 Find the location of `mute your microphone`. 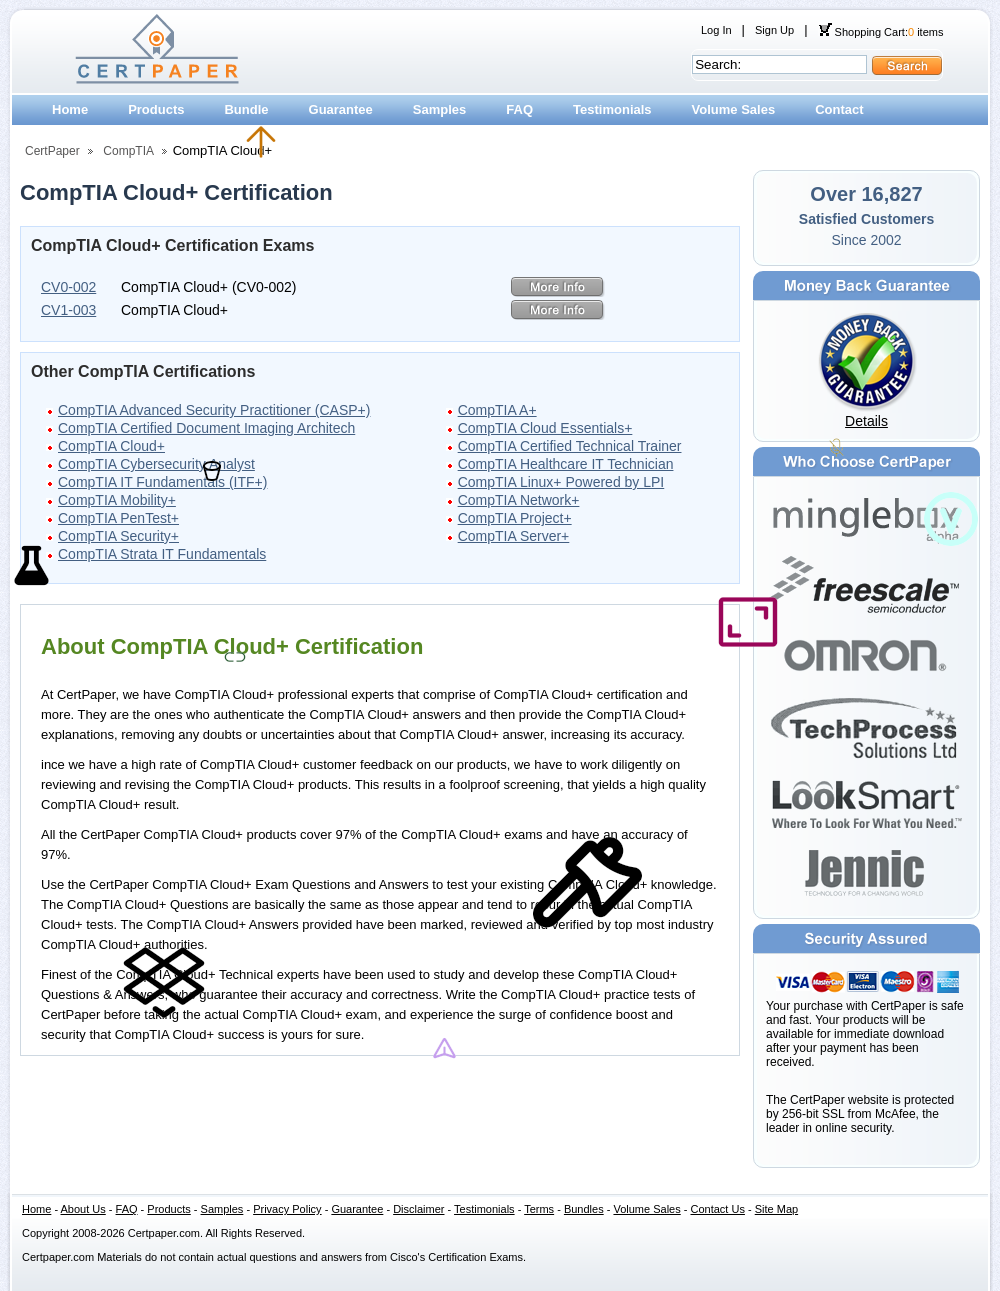

mute your microphone is located at coordinates (836, 447).